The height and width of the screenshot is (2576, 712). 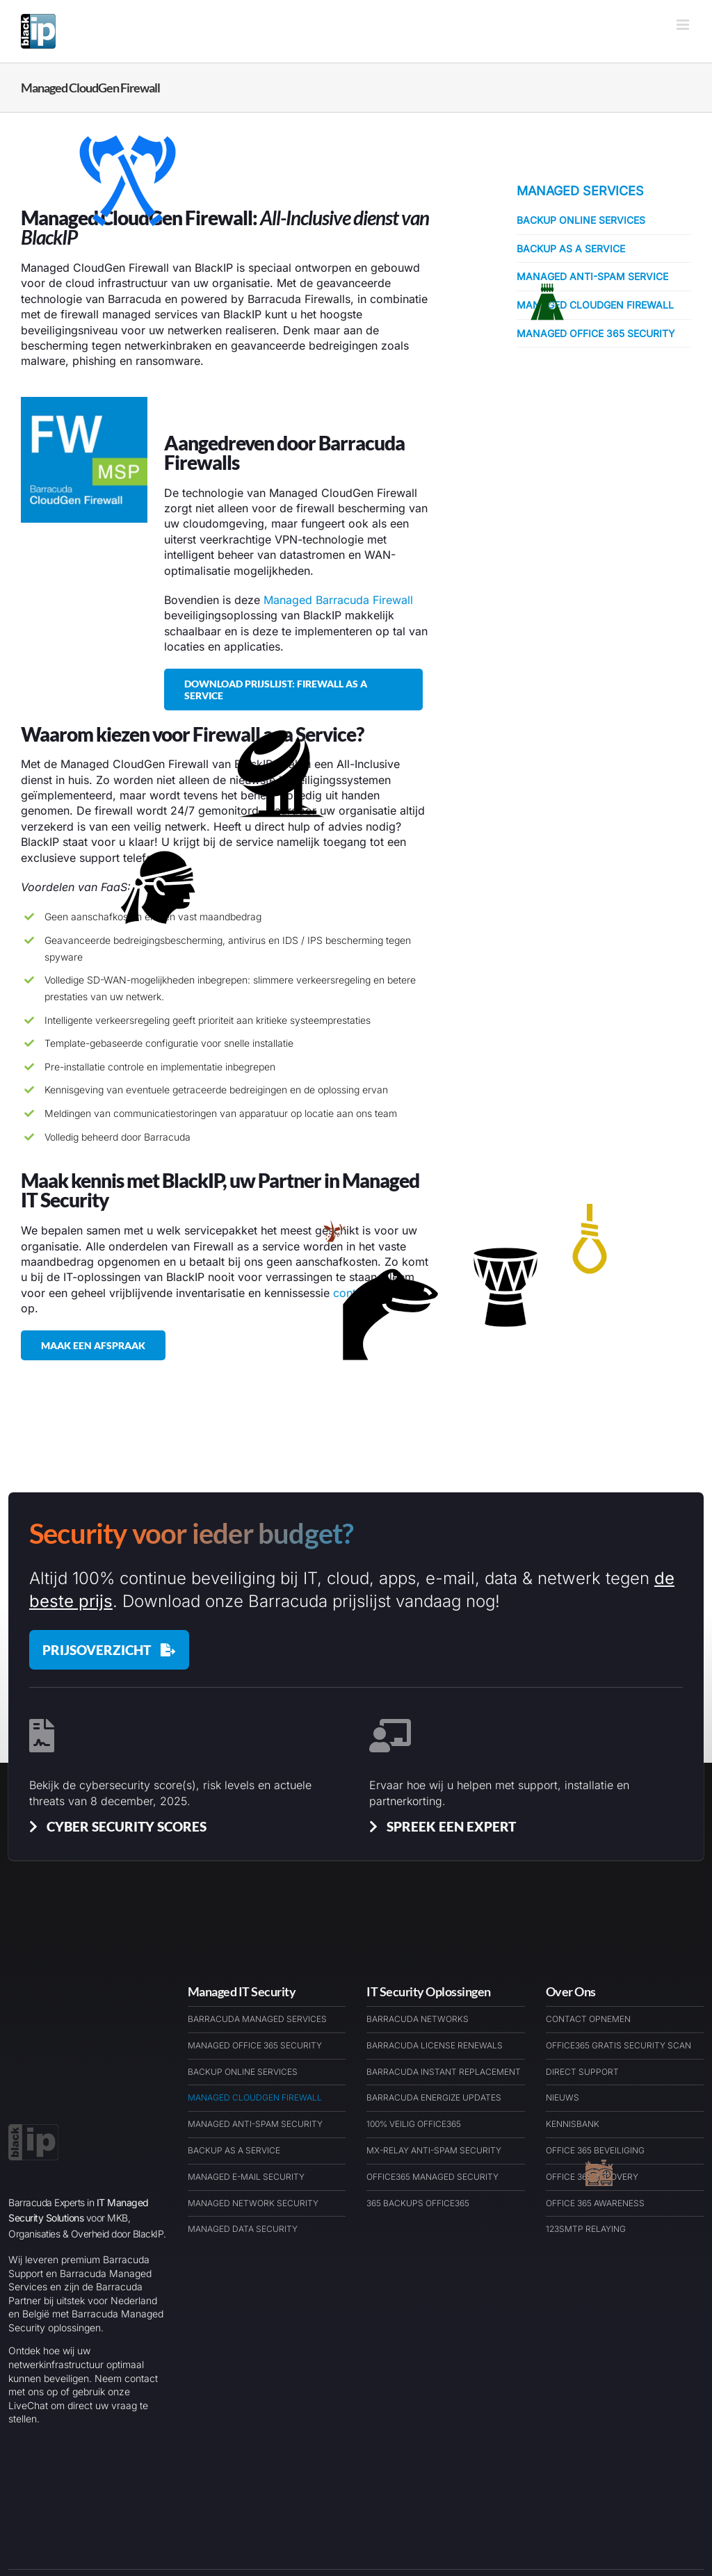 What do you see at coordinates (127, 181) in the screenshot?
I see `access combat or battle features` at bounding box center [127, 181].